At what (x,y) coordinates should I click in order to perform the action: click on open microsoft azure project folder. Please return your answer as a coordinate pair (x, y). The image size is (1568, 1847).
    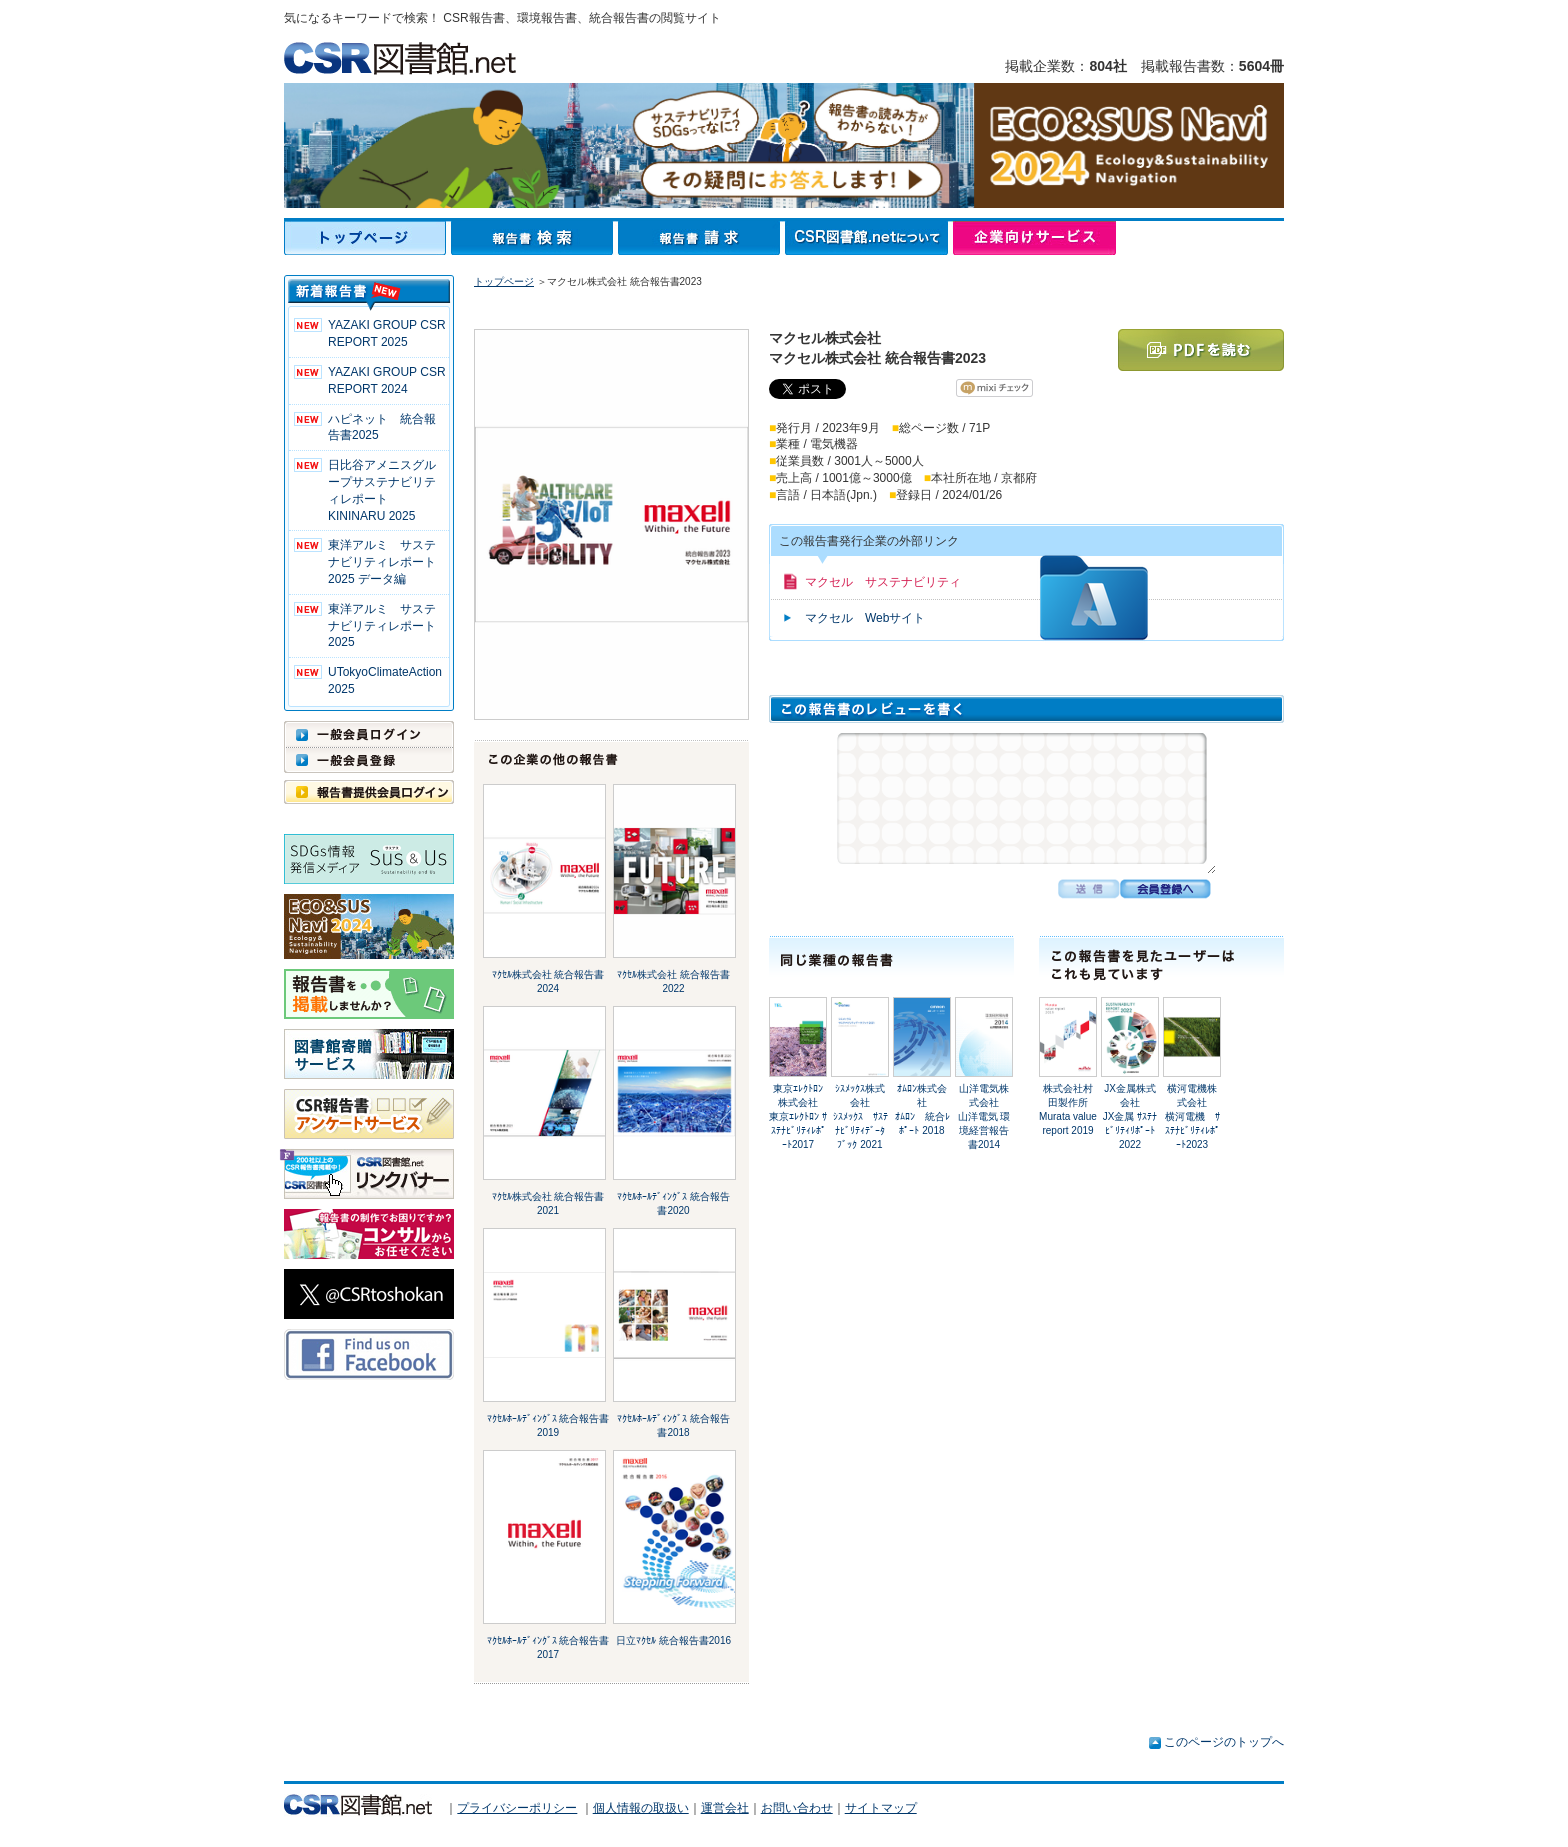
    Looking at the image, I should click on (1093, 600).